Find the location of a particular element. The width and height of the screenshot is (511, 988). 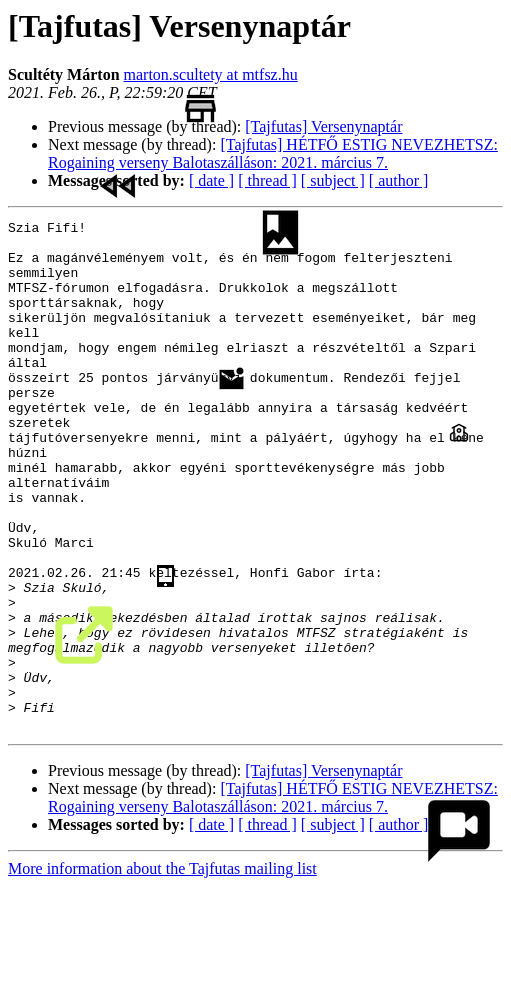

rewind media playback is located at coordinates (119, 186).